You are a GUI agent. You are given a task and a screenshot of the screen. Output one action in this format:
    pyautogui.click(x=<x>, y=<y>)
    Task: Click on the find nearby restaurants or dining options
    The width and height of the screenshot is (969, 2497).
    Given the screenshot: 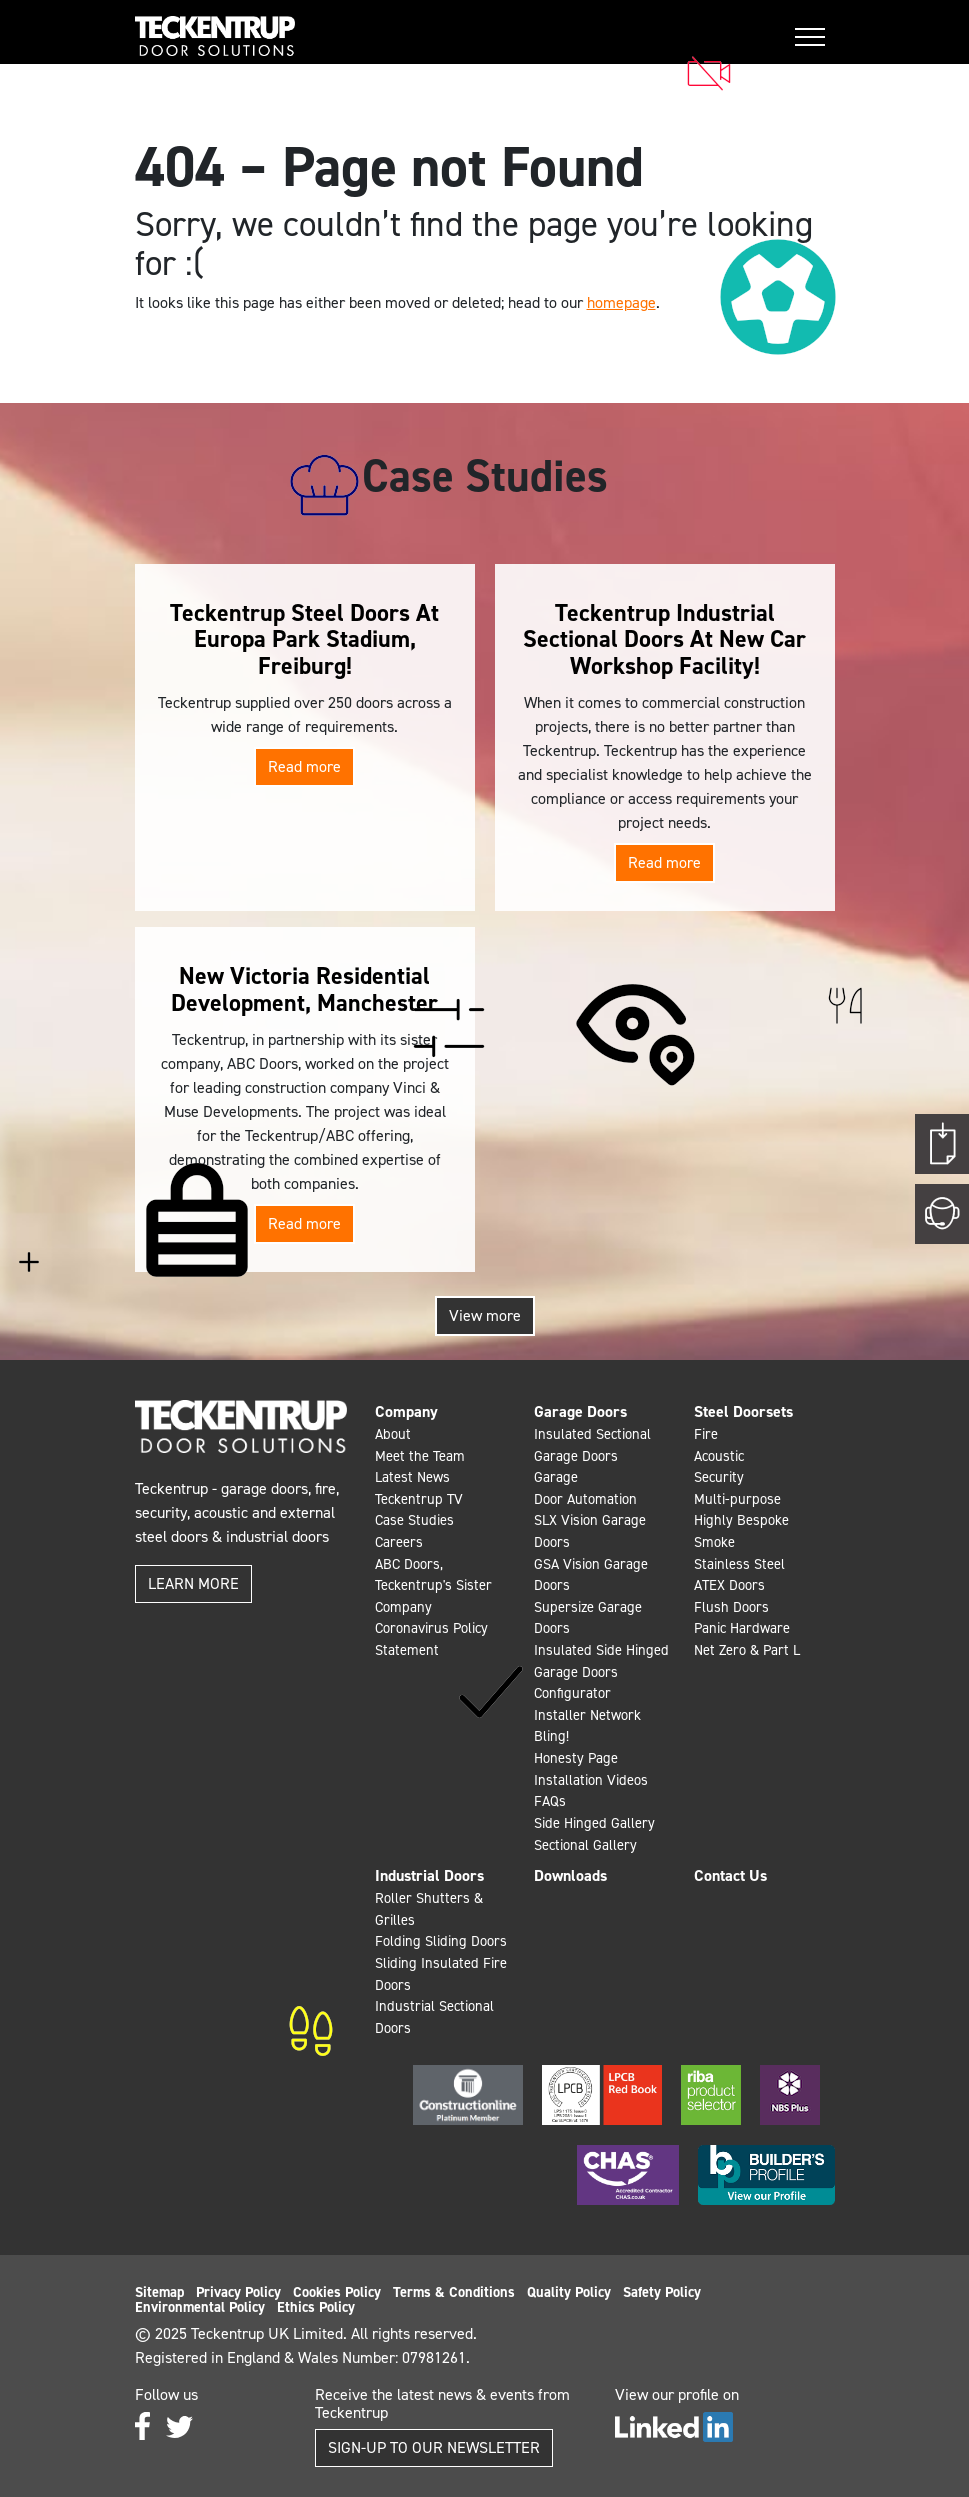 What is the action you would take?
    pyautogui.click(x=846, y=1005)
    